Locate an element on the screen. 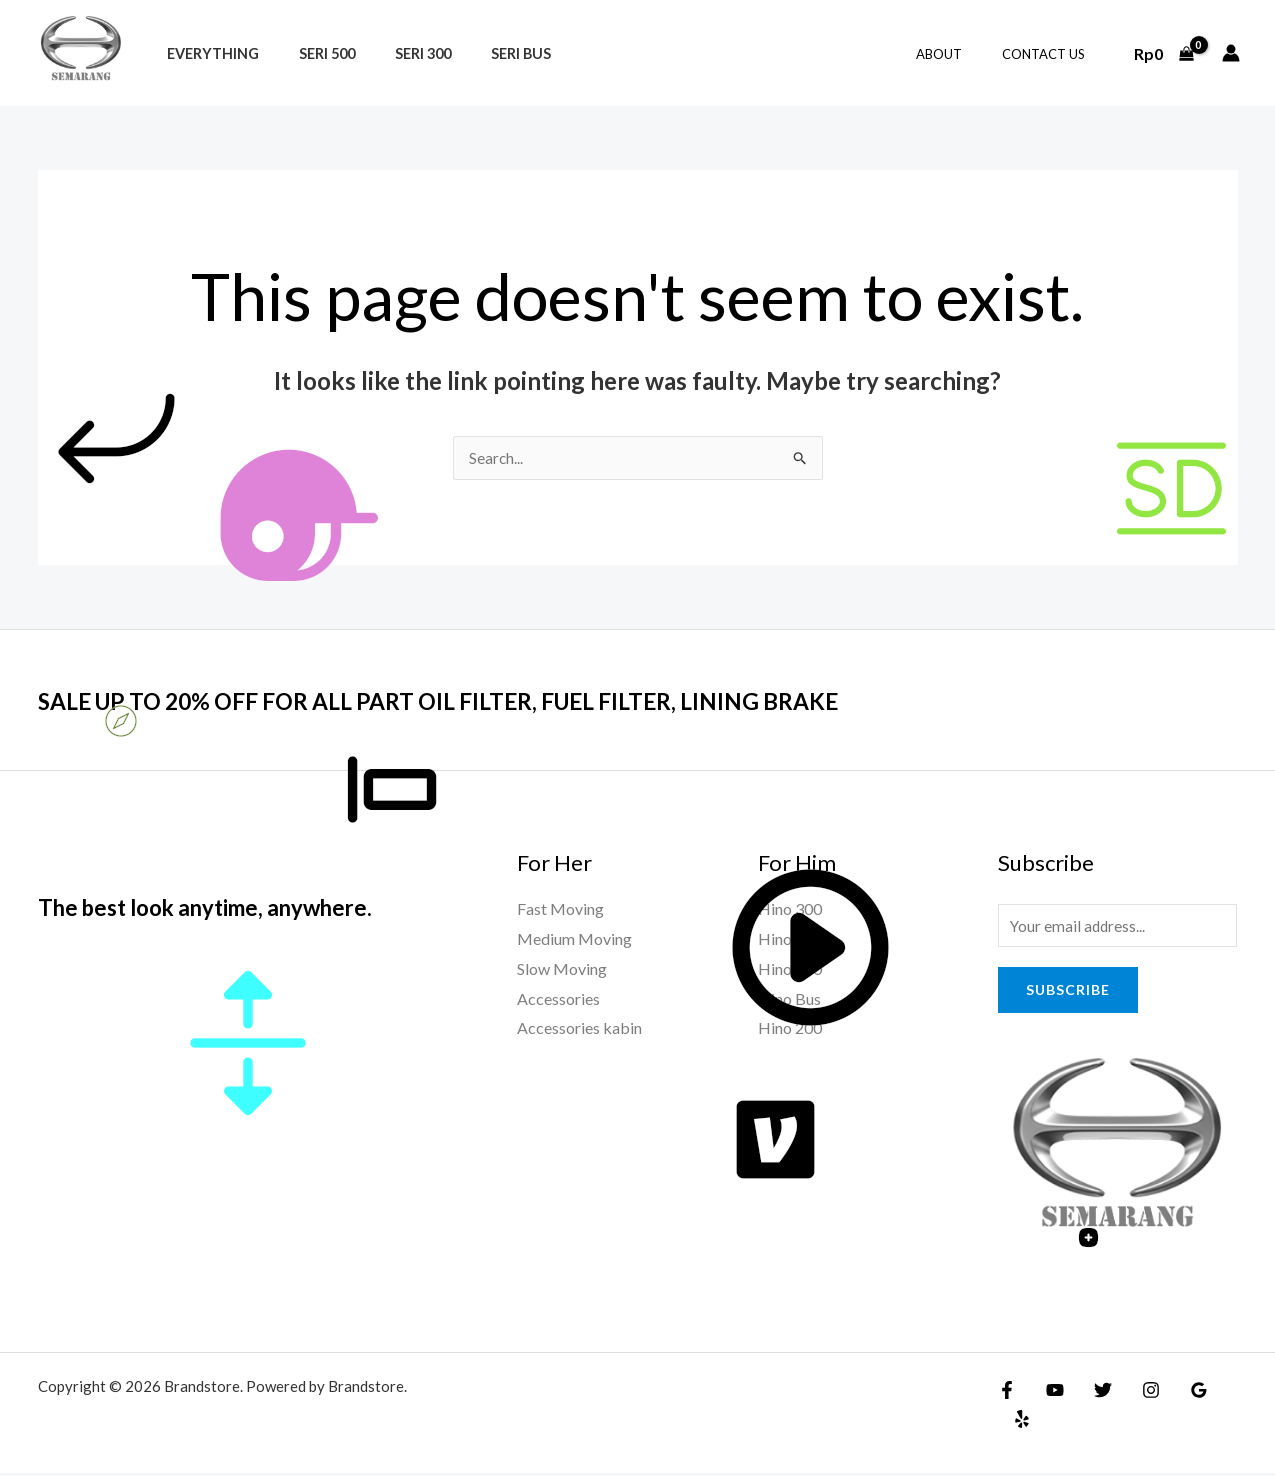 The height and width of the screenshot is (1476, 1275). view baseball or sports equipment is located at coordinates (294, 518).